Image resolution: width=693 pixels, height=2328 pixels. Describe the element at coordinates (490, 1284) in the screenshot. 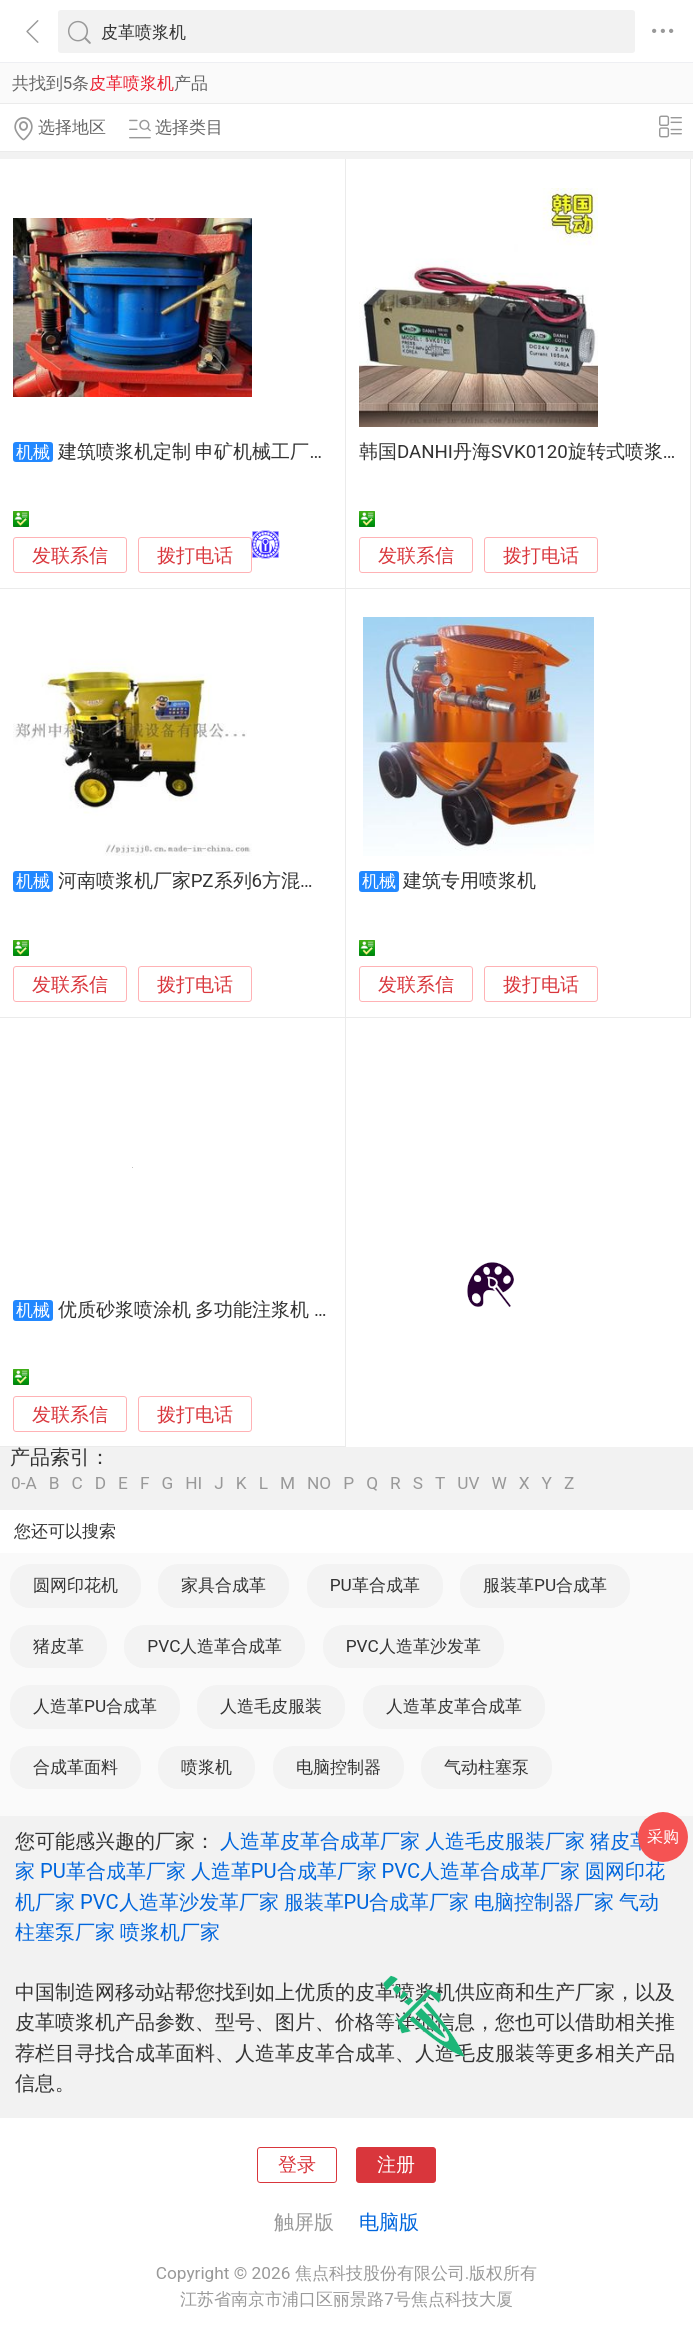

I see `access color or theme customization options` at that location.